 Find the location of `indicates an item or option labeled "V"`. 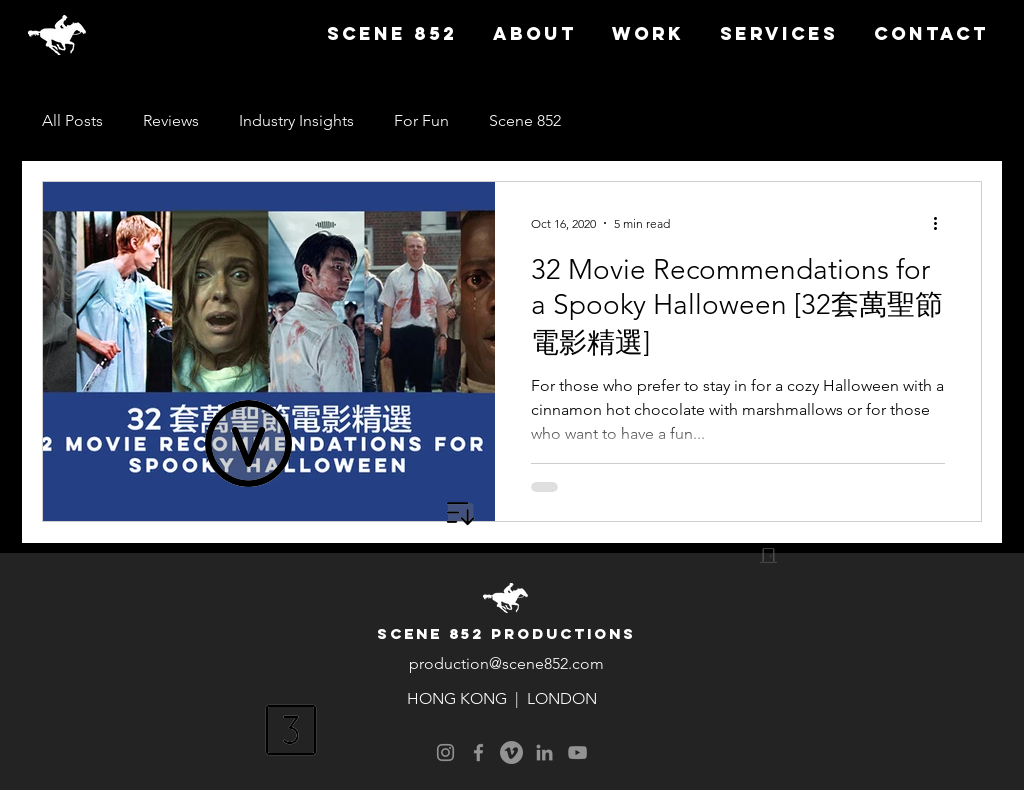

indicates an item or option labeled "V" is located at coordinates (248, 443).